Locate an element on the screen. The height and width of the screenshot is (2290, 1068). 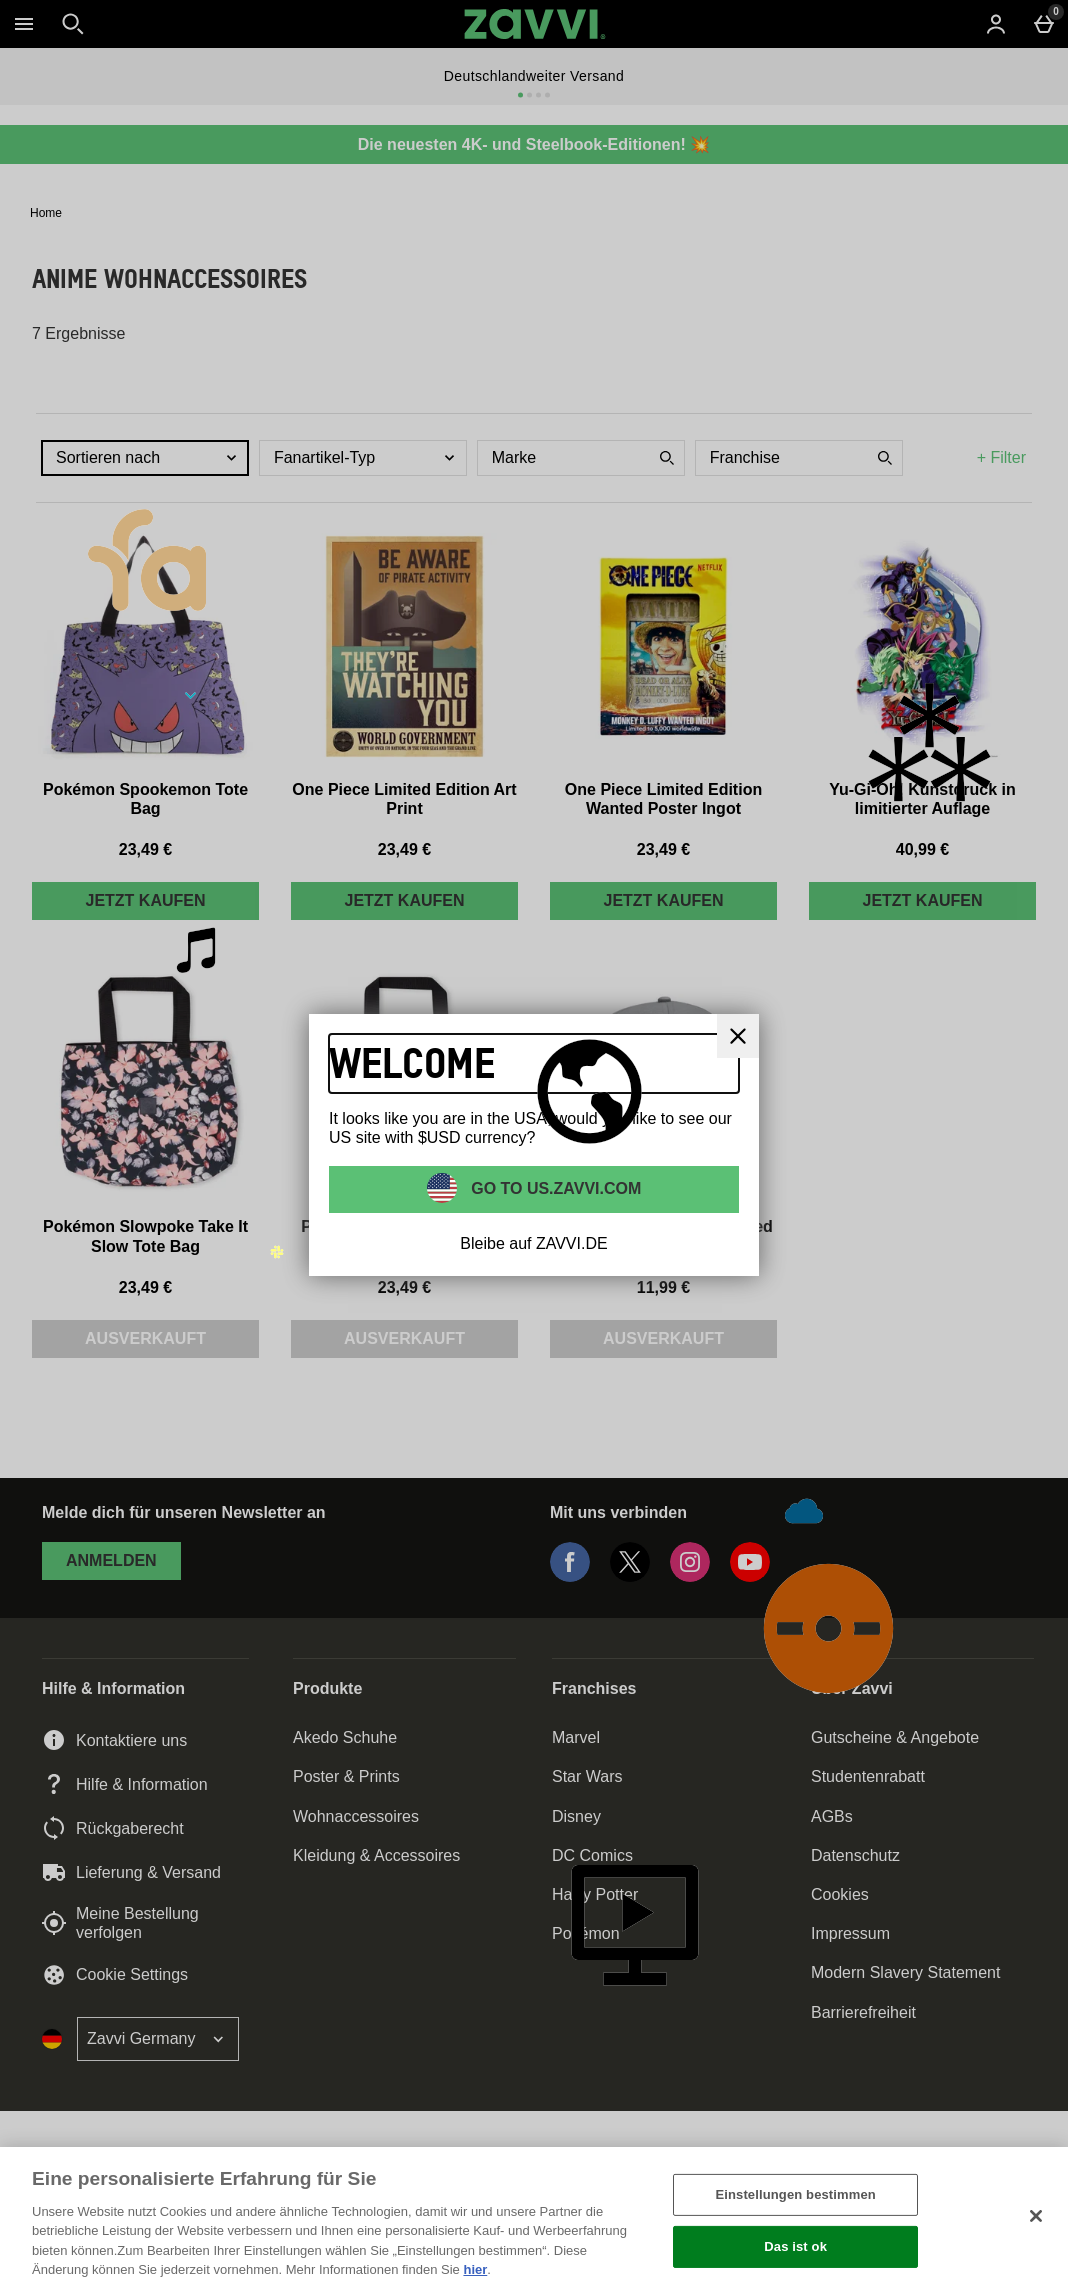
open Slack messaging app is located at coordinates (277, 1252).